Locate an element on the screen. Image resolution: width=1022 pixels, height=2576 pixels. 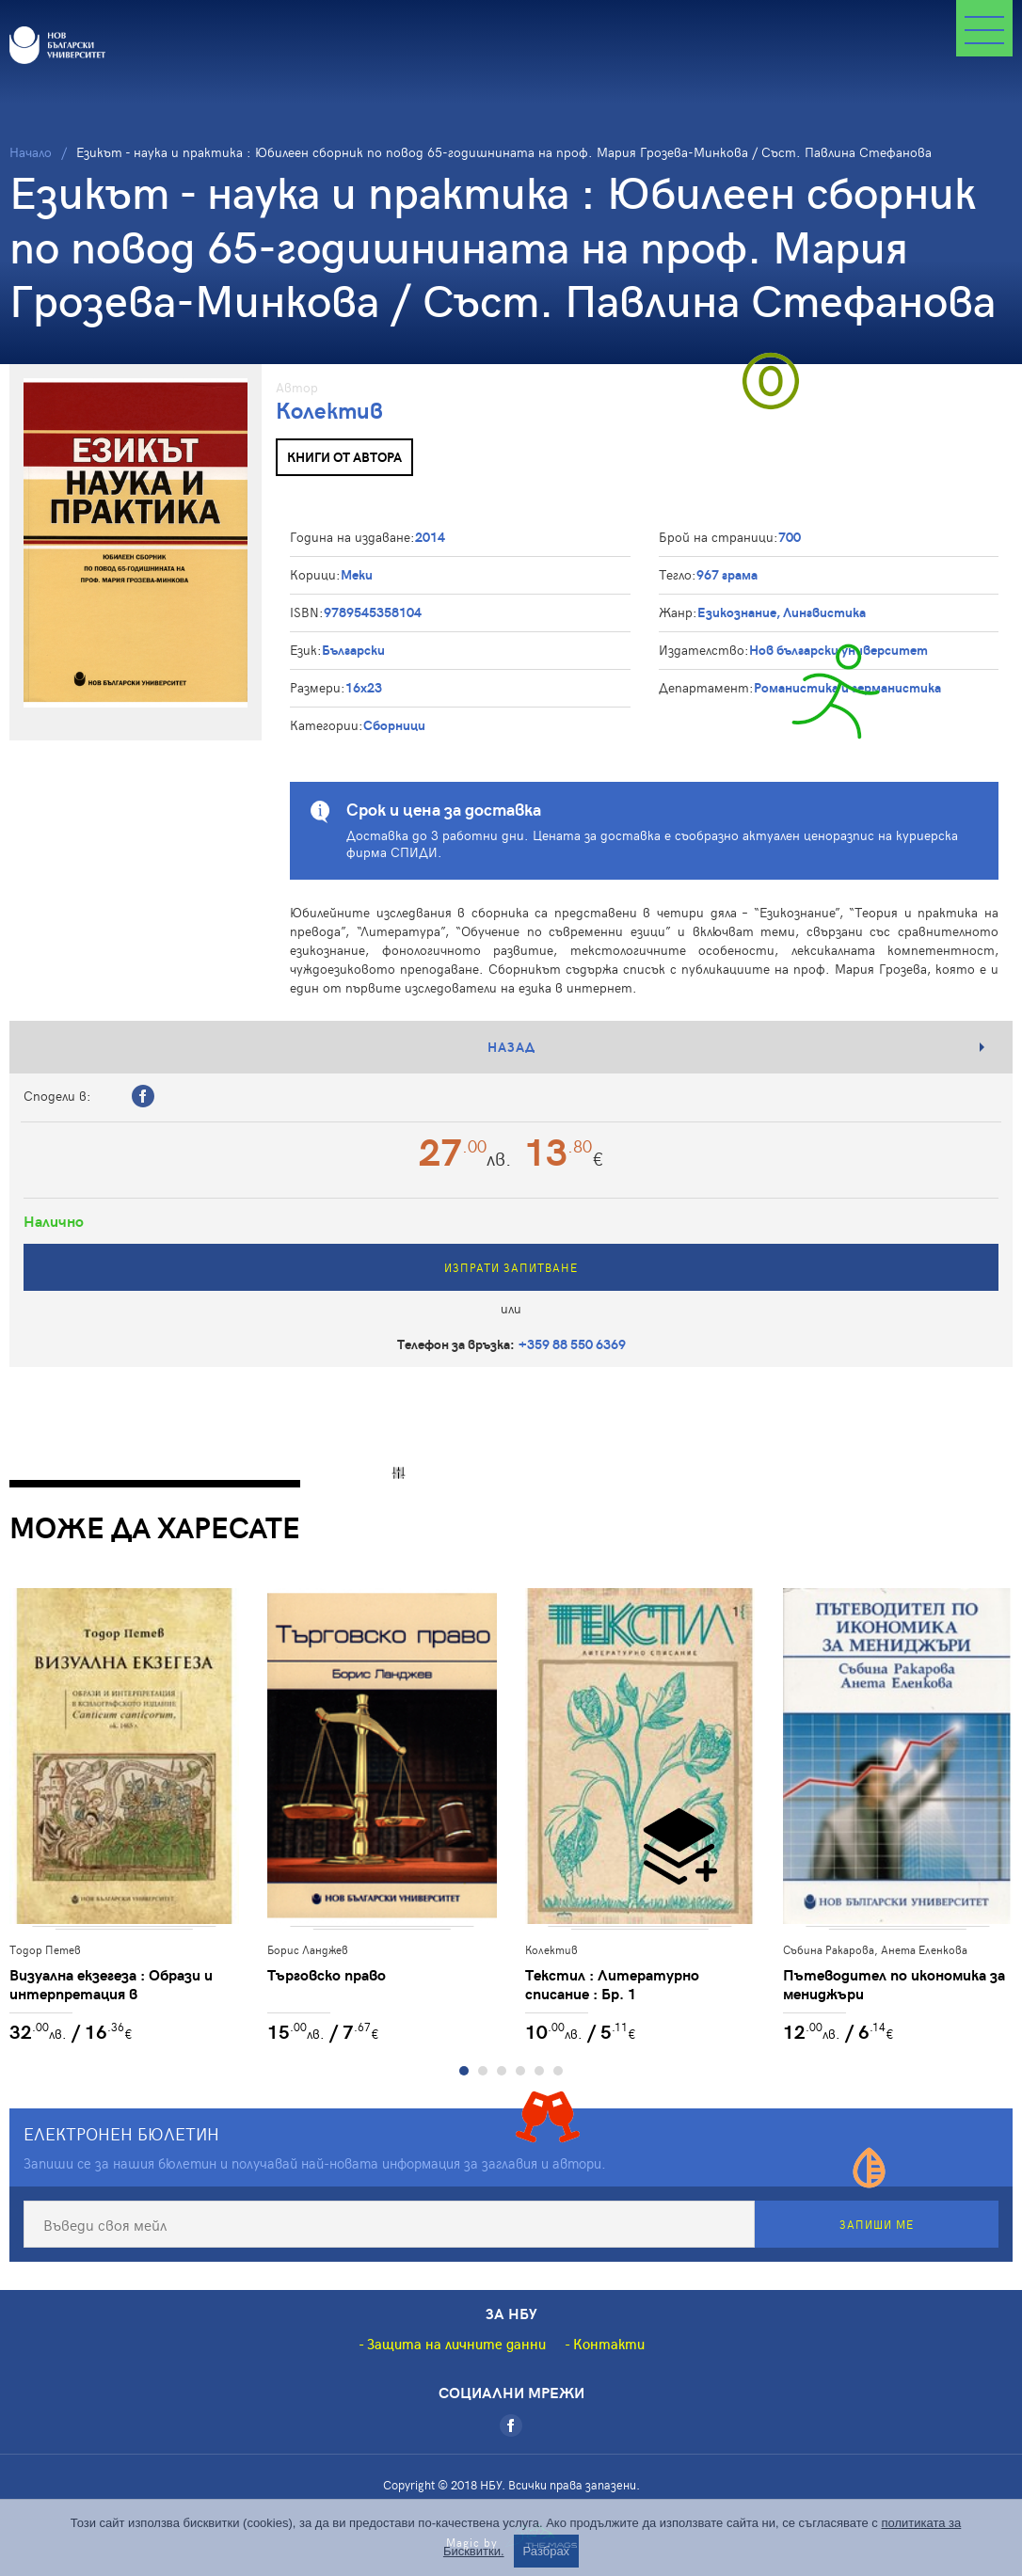
celebrate an achievement or milestone is located at coordinates (548, 2117).